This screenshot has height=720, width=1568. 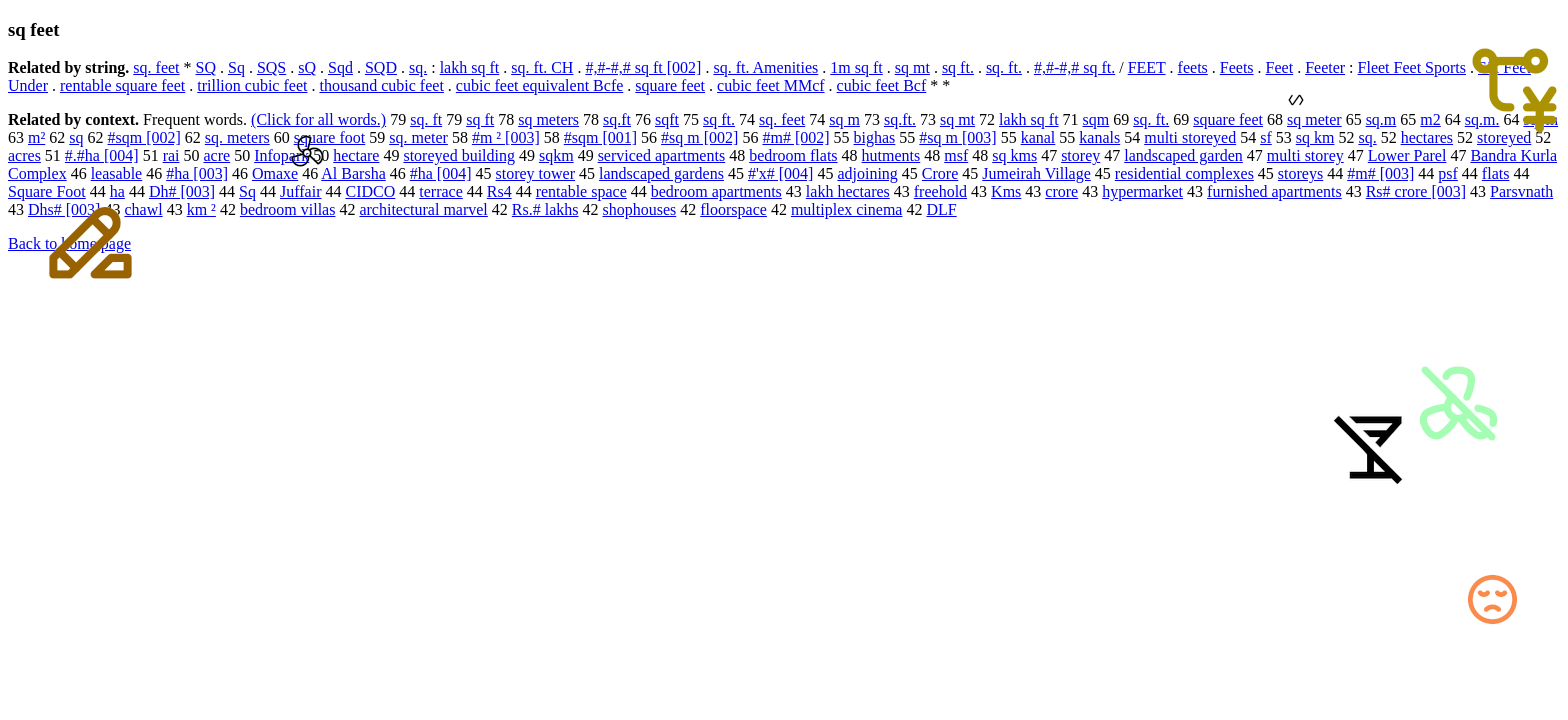 What do you see at coordinates (1492, 599) in the screenshot?
I see `indicate dissatisfaction or negative feedback` at bounding box center [1492, 599].